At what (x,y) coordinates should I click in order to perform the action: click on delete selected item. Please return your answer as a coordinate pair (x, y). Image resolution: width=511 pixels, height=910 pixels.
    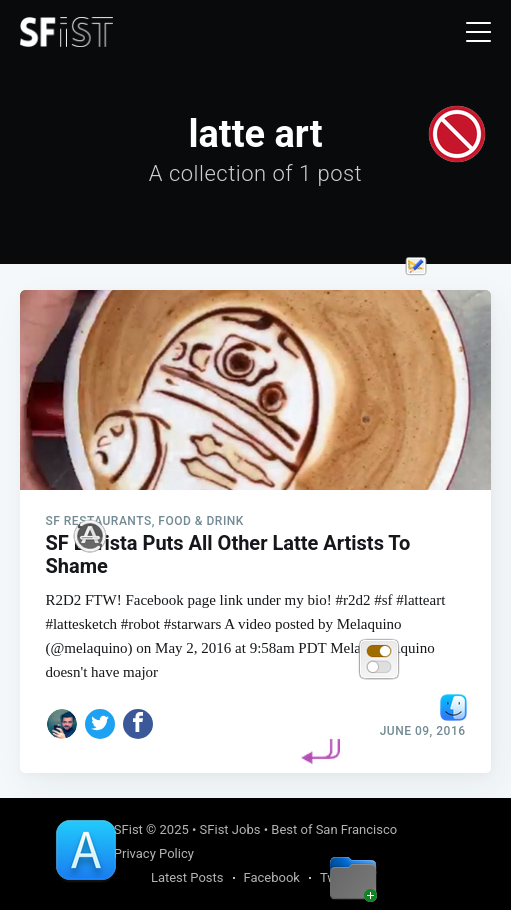
    Looking at the image, I should click on (457, 134).